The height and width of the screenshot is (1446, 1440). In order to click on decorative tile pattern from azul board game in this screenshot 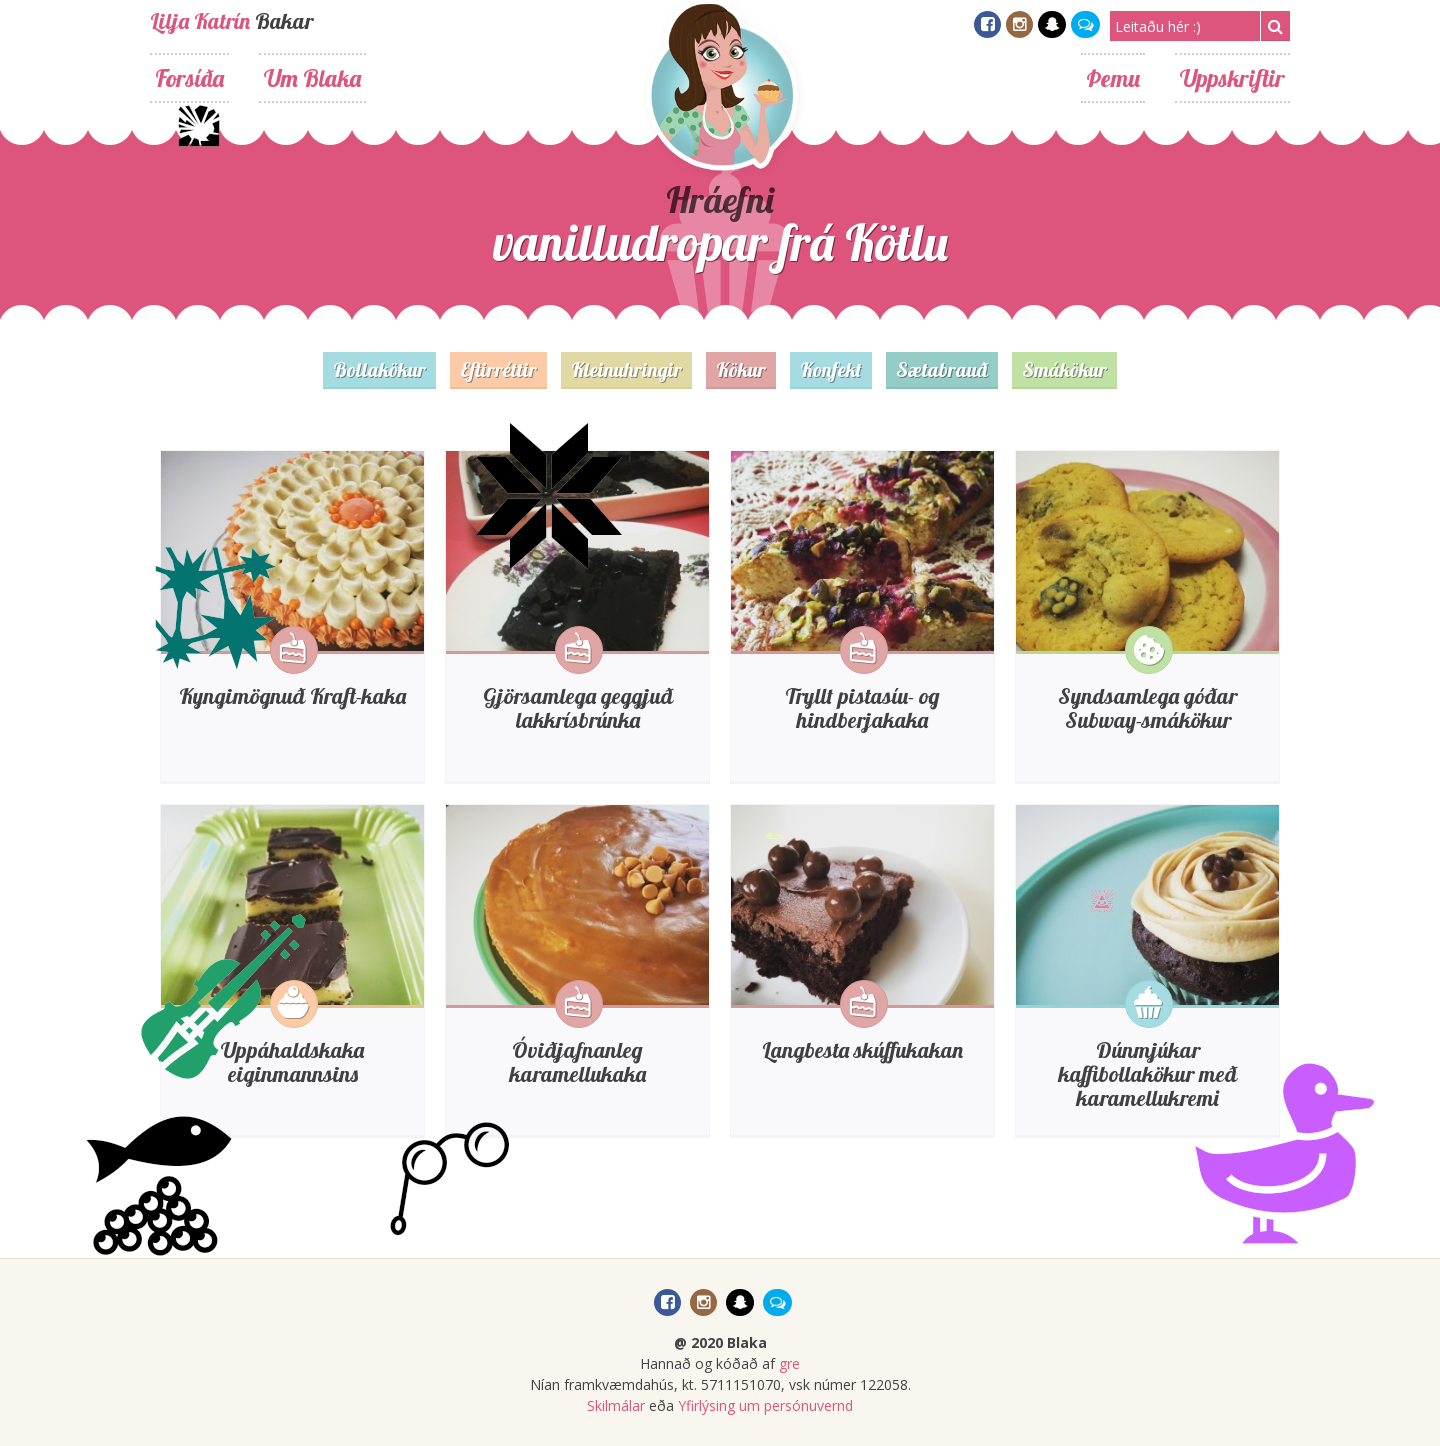, I will do `click(549, 496)`.